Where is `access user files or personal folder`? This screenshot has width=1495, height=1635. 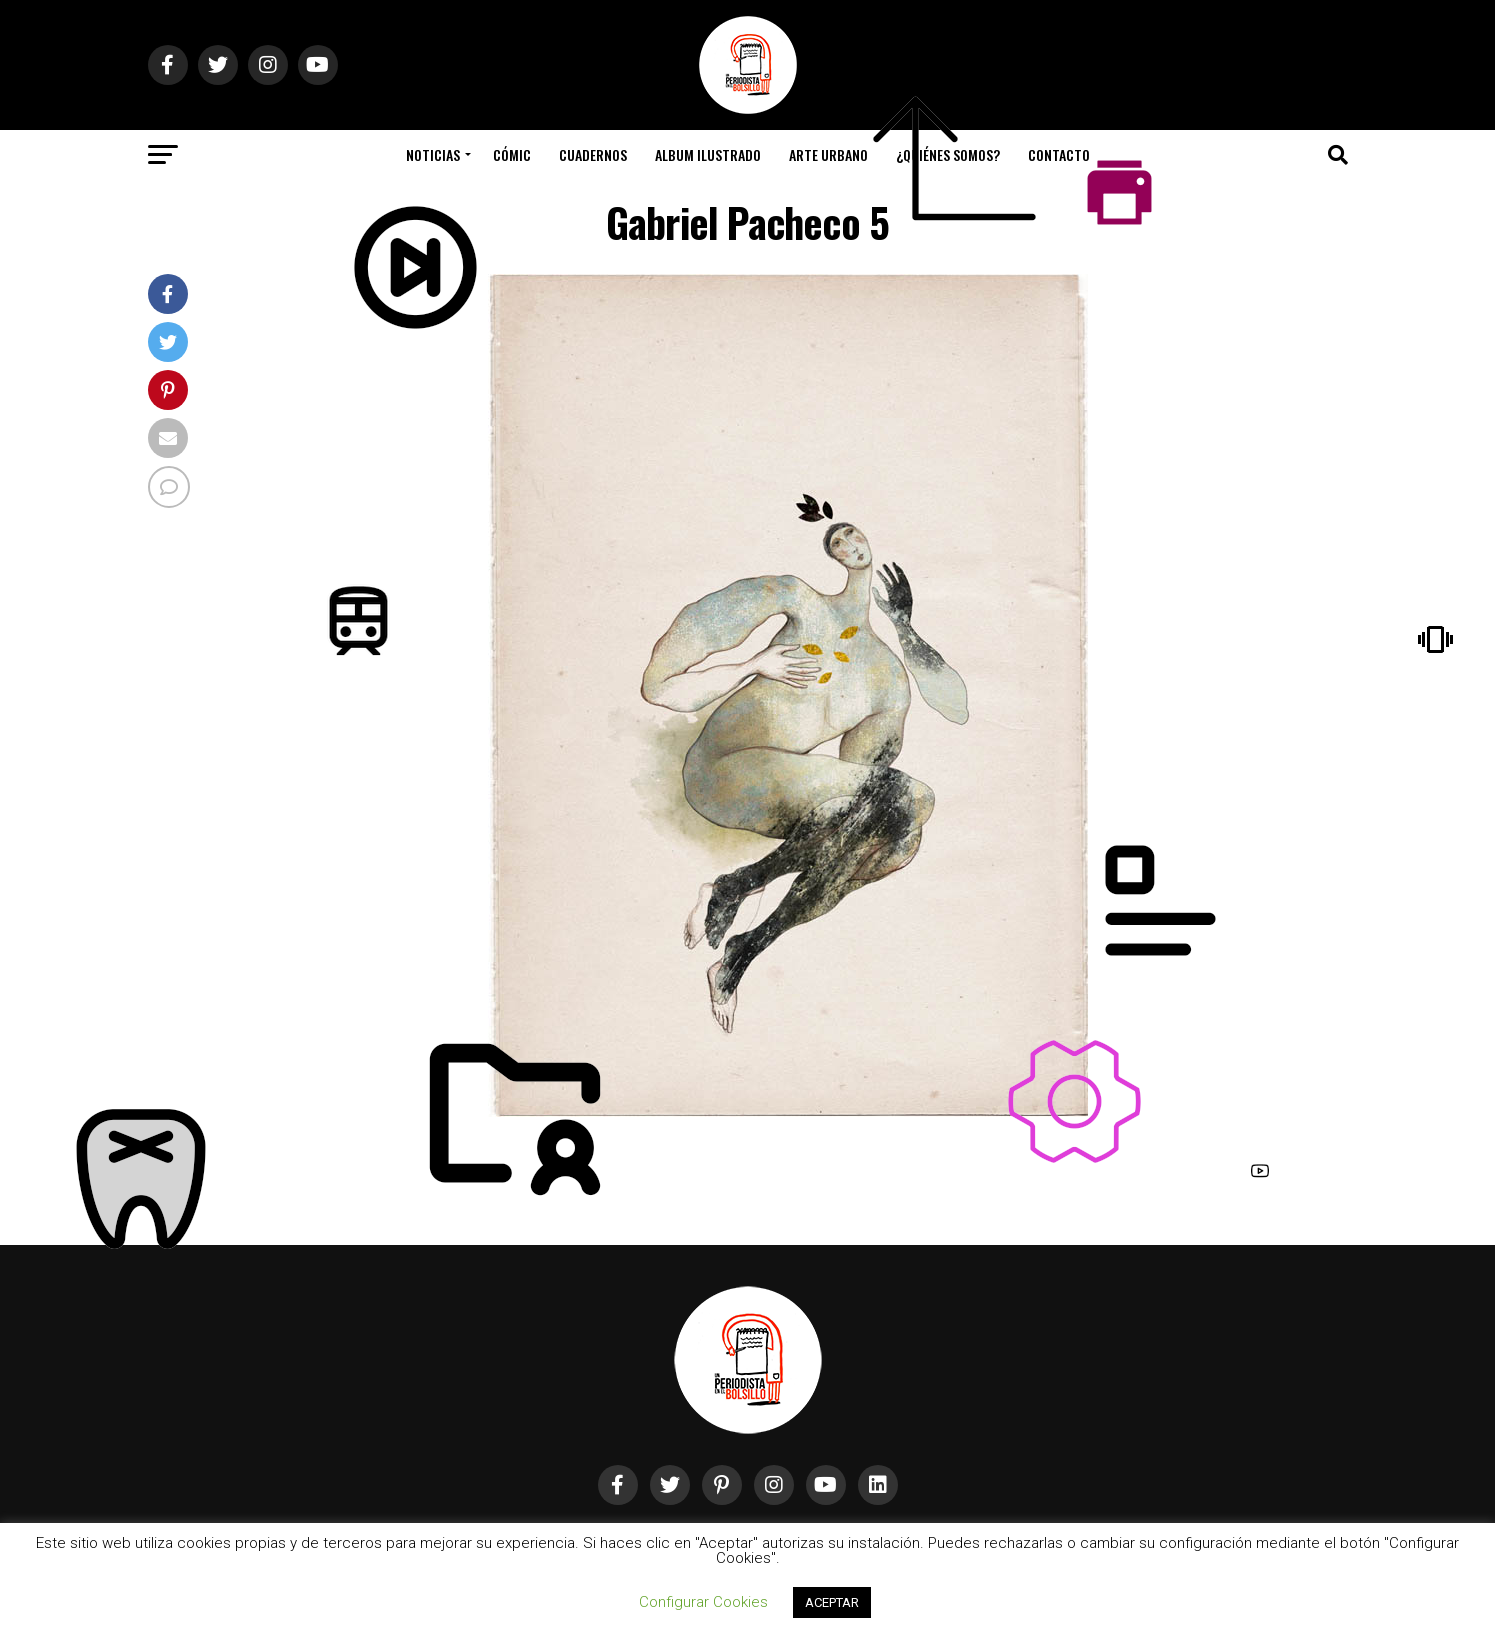 access user files or personal folder is located at coordinates (515, 1110).